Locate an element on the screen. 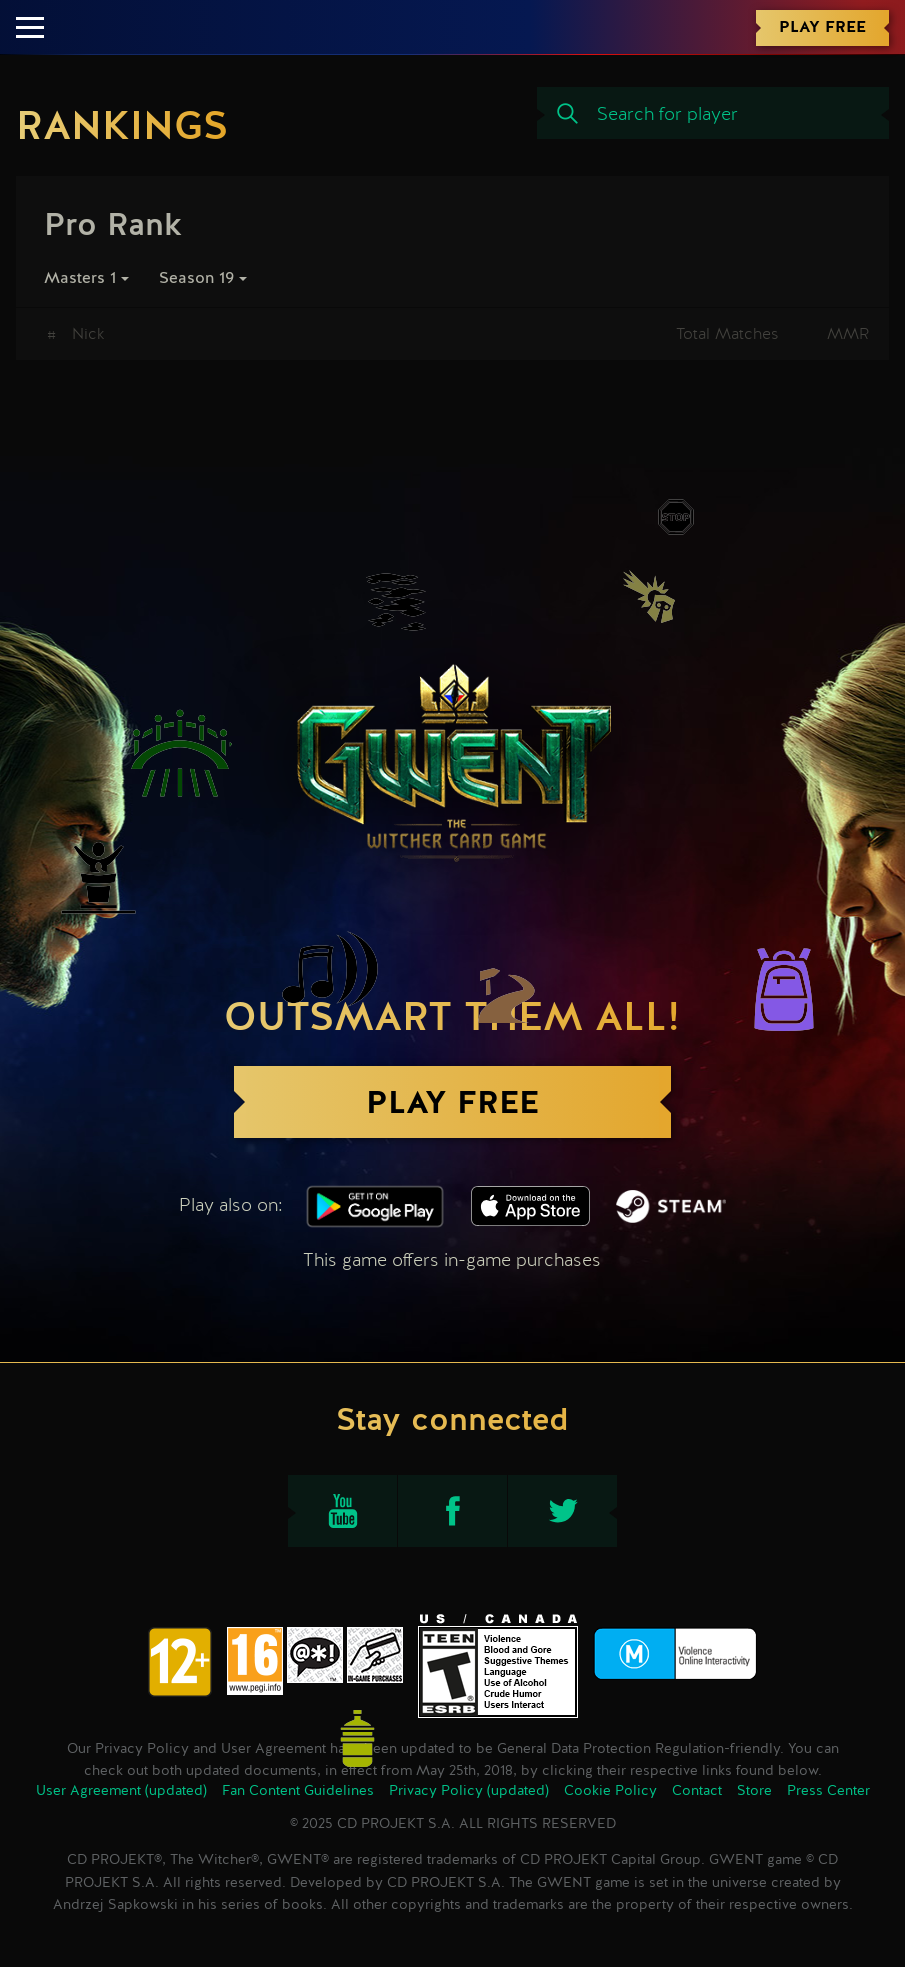  track water intake or hydration is located at coordinates (357, 1738).